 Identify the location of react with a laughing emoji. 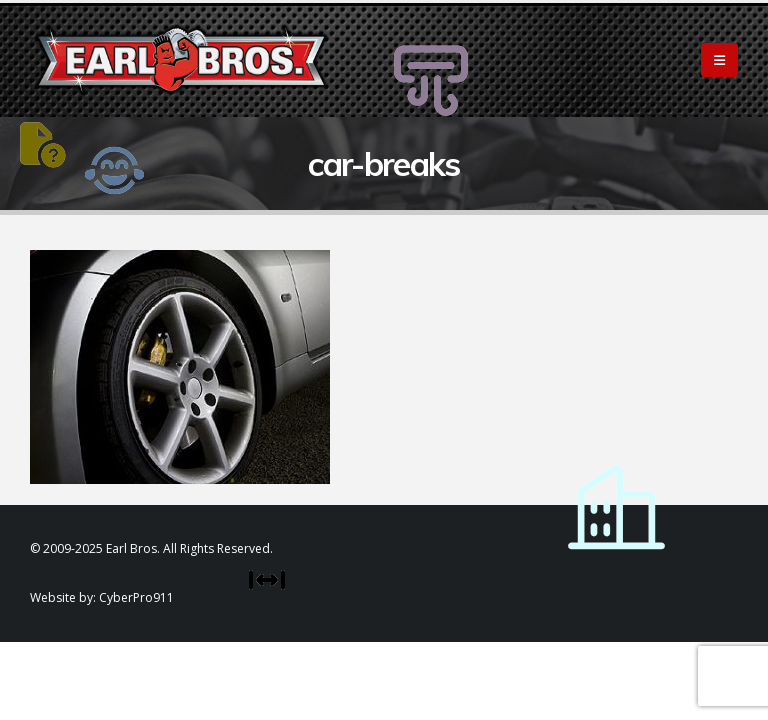
(114, 170).